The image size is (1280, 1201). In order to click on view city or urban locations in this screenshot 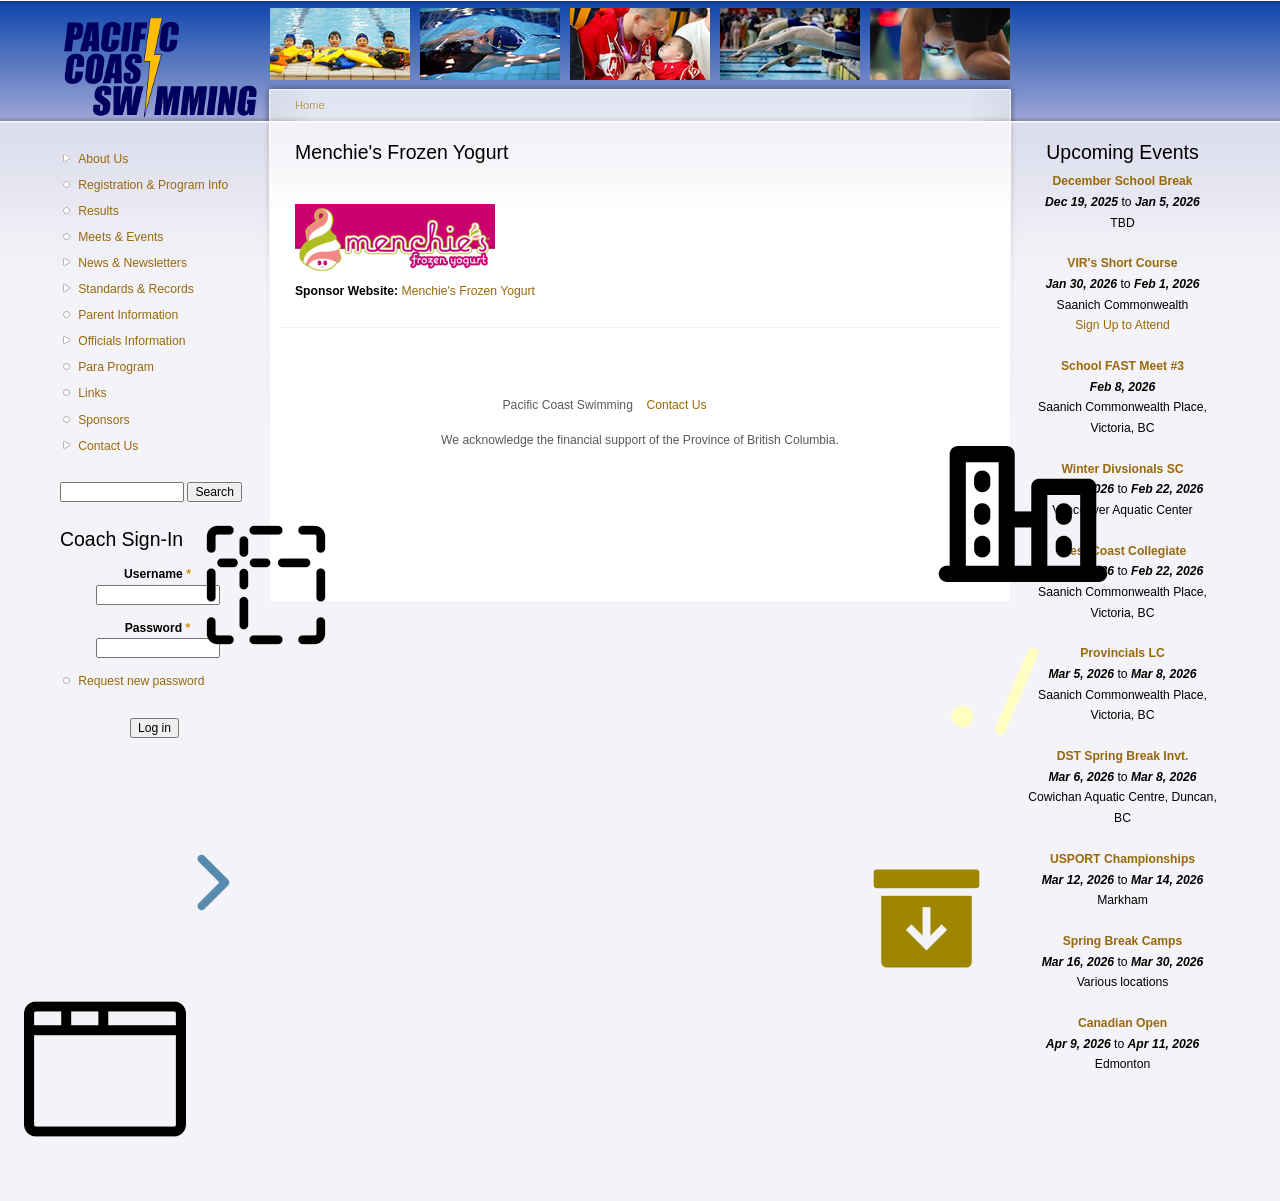, I will do `click(1023, 514)`.